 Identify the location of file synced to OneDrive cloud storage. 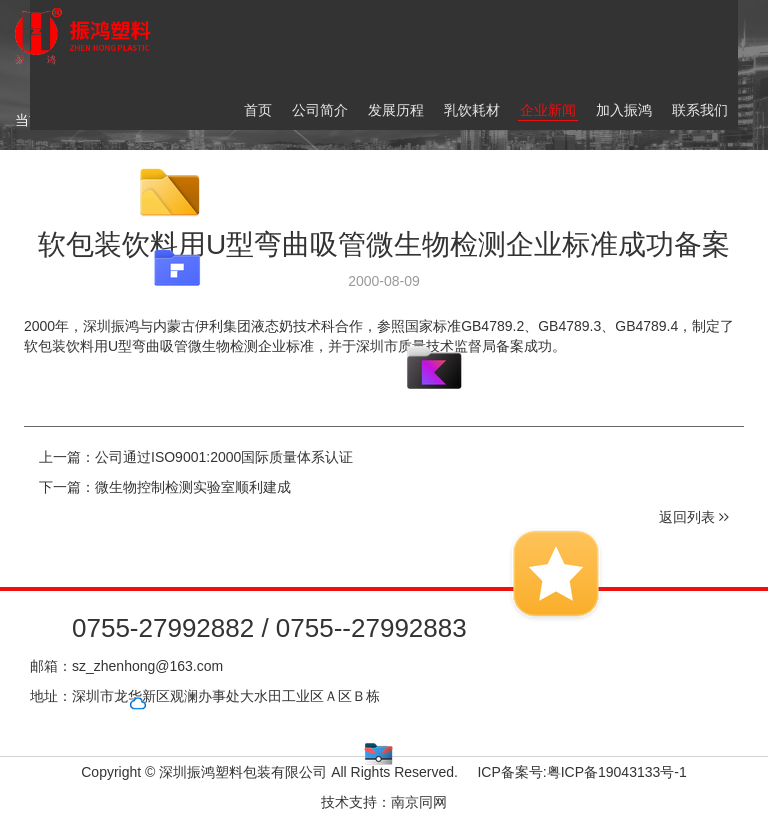
(138, 704).